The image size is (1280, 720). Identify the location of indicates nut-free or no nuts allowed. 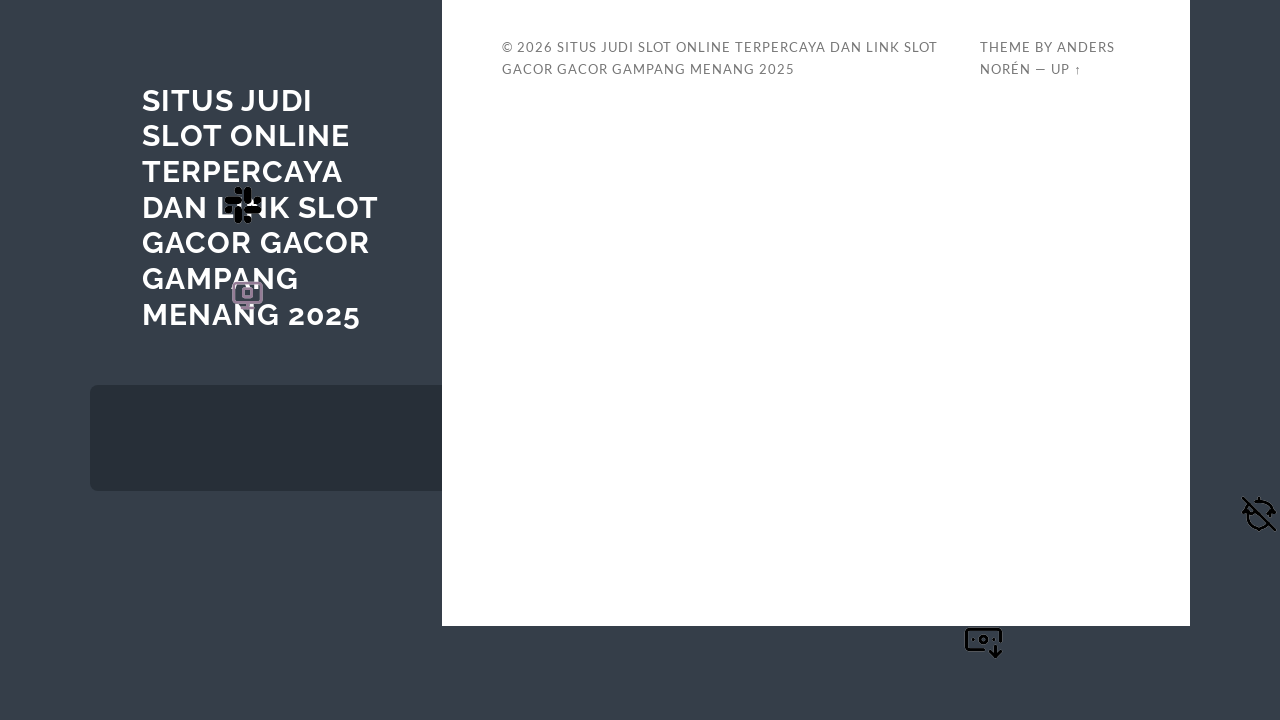
(1259, 514).